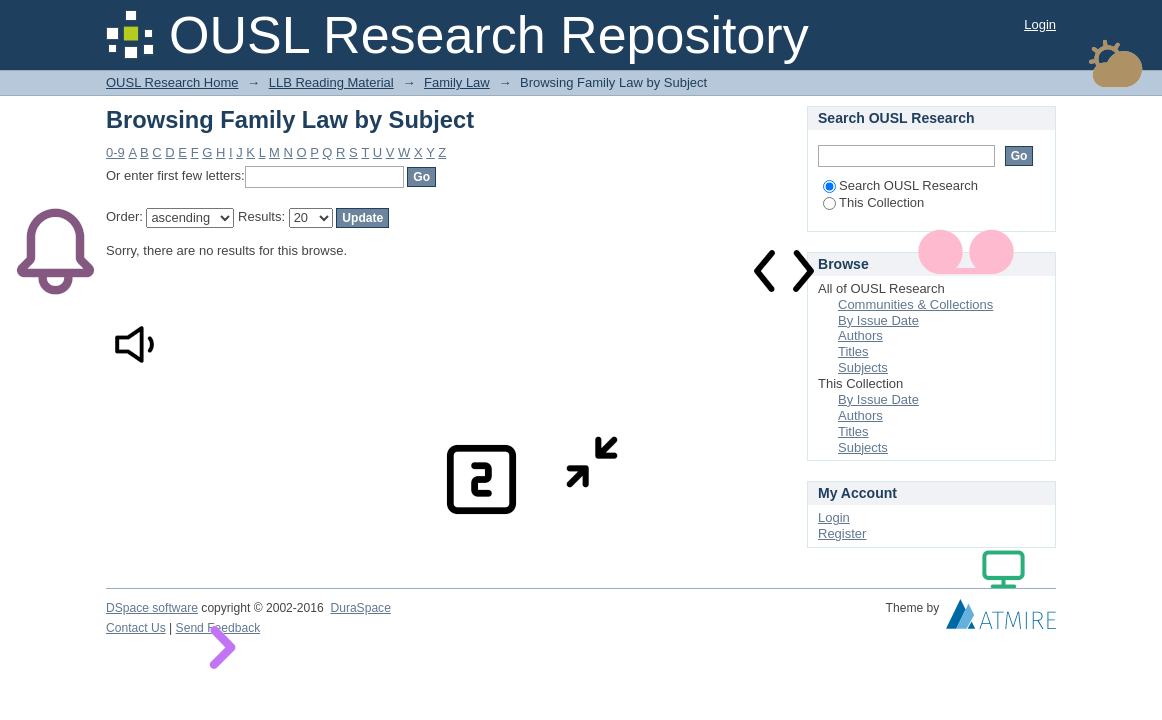 This screenshot has height=720, width=1162. Describe the element at coordinates (592, 462) in the screenshot. I see `collapse or minimize content` at that location.